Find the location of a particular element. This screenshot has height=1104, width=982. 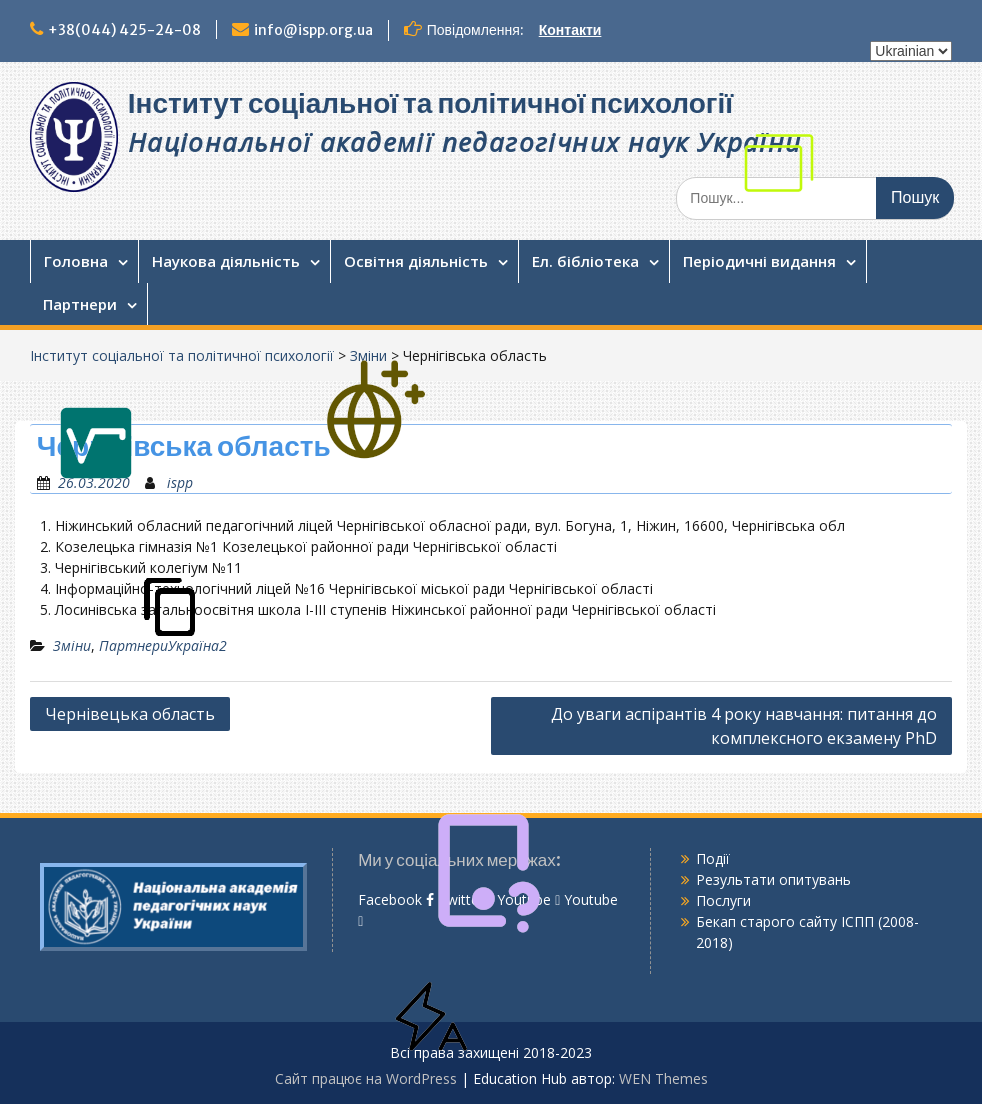

view stacked cards or layers is located at coordinates (779, 163).